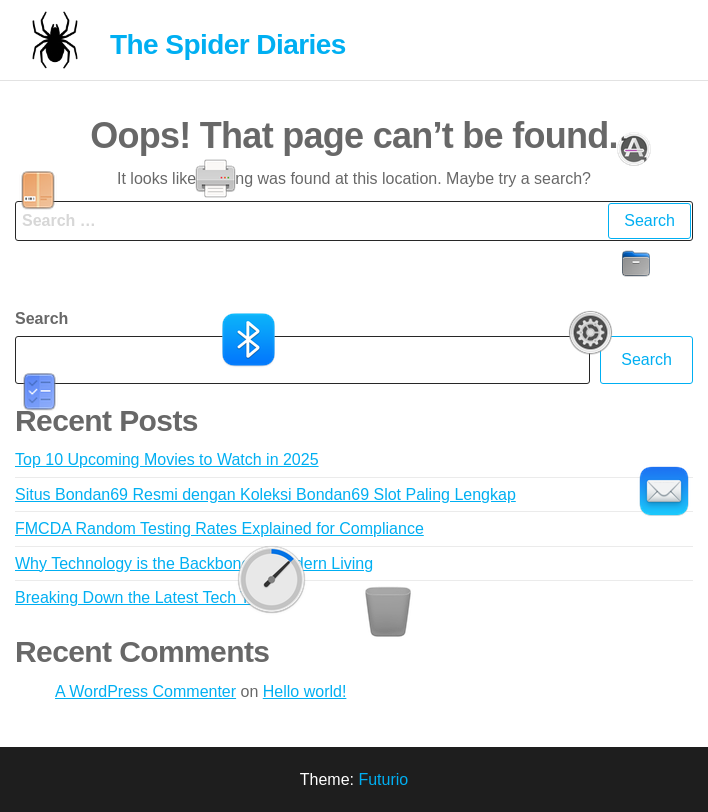 This screenshot has height=812, width=708. Describe the element at coordinates (38, 190) in the screenshot. I see `open package manager application` at that location.